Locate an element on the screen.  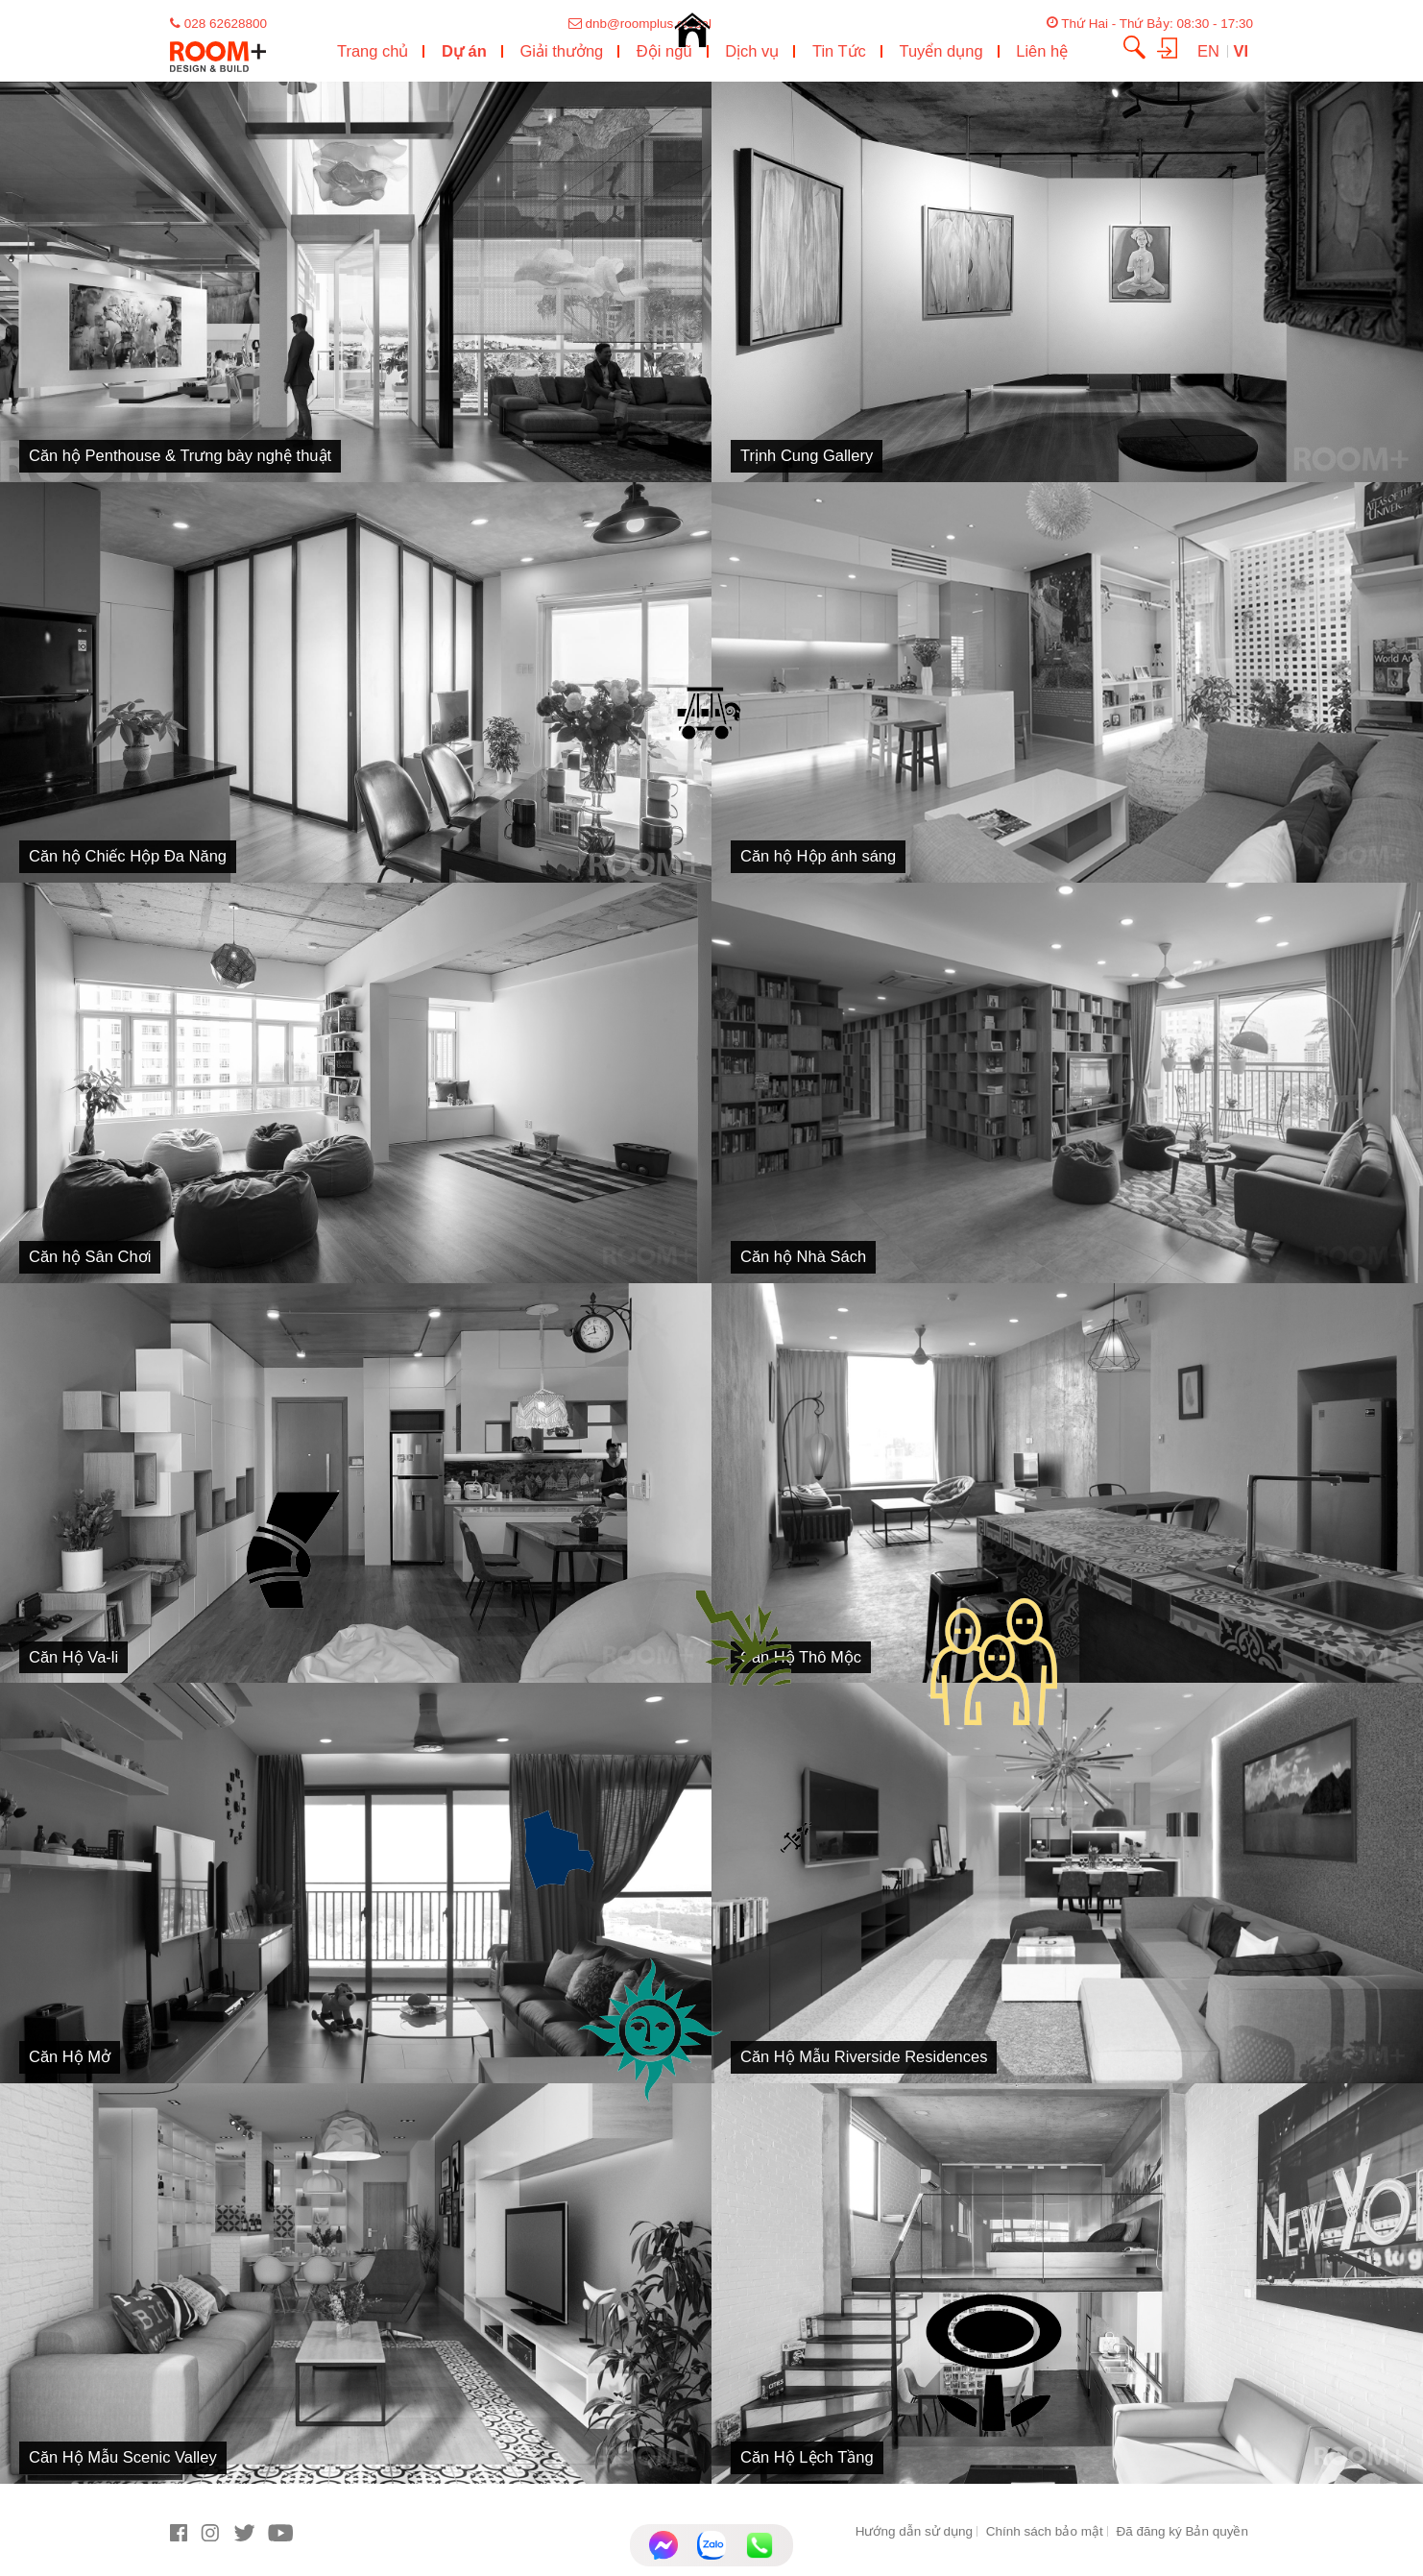
access pet or dog-related features is located at coordinates (692, 30).